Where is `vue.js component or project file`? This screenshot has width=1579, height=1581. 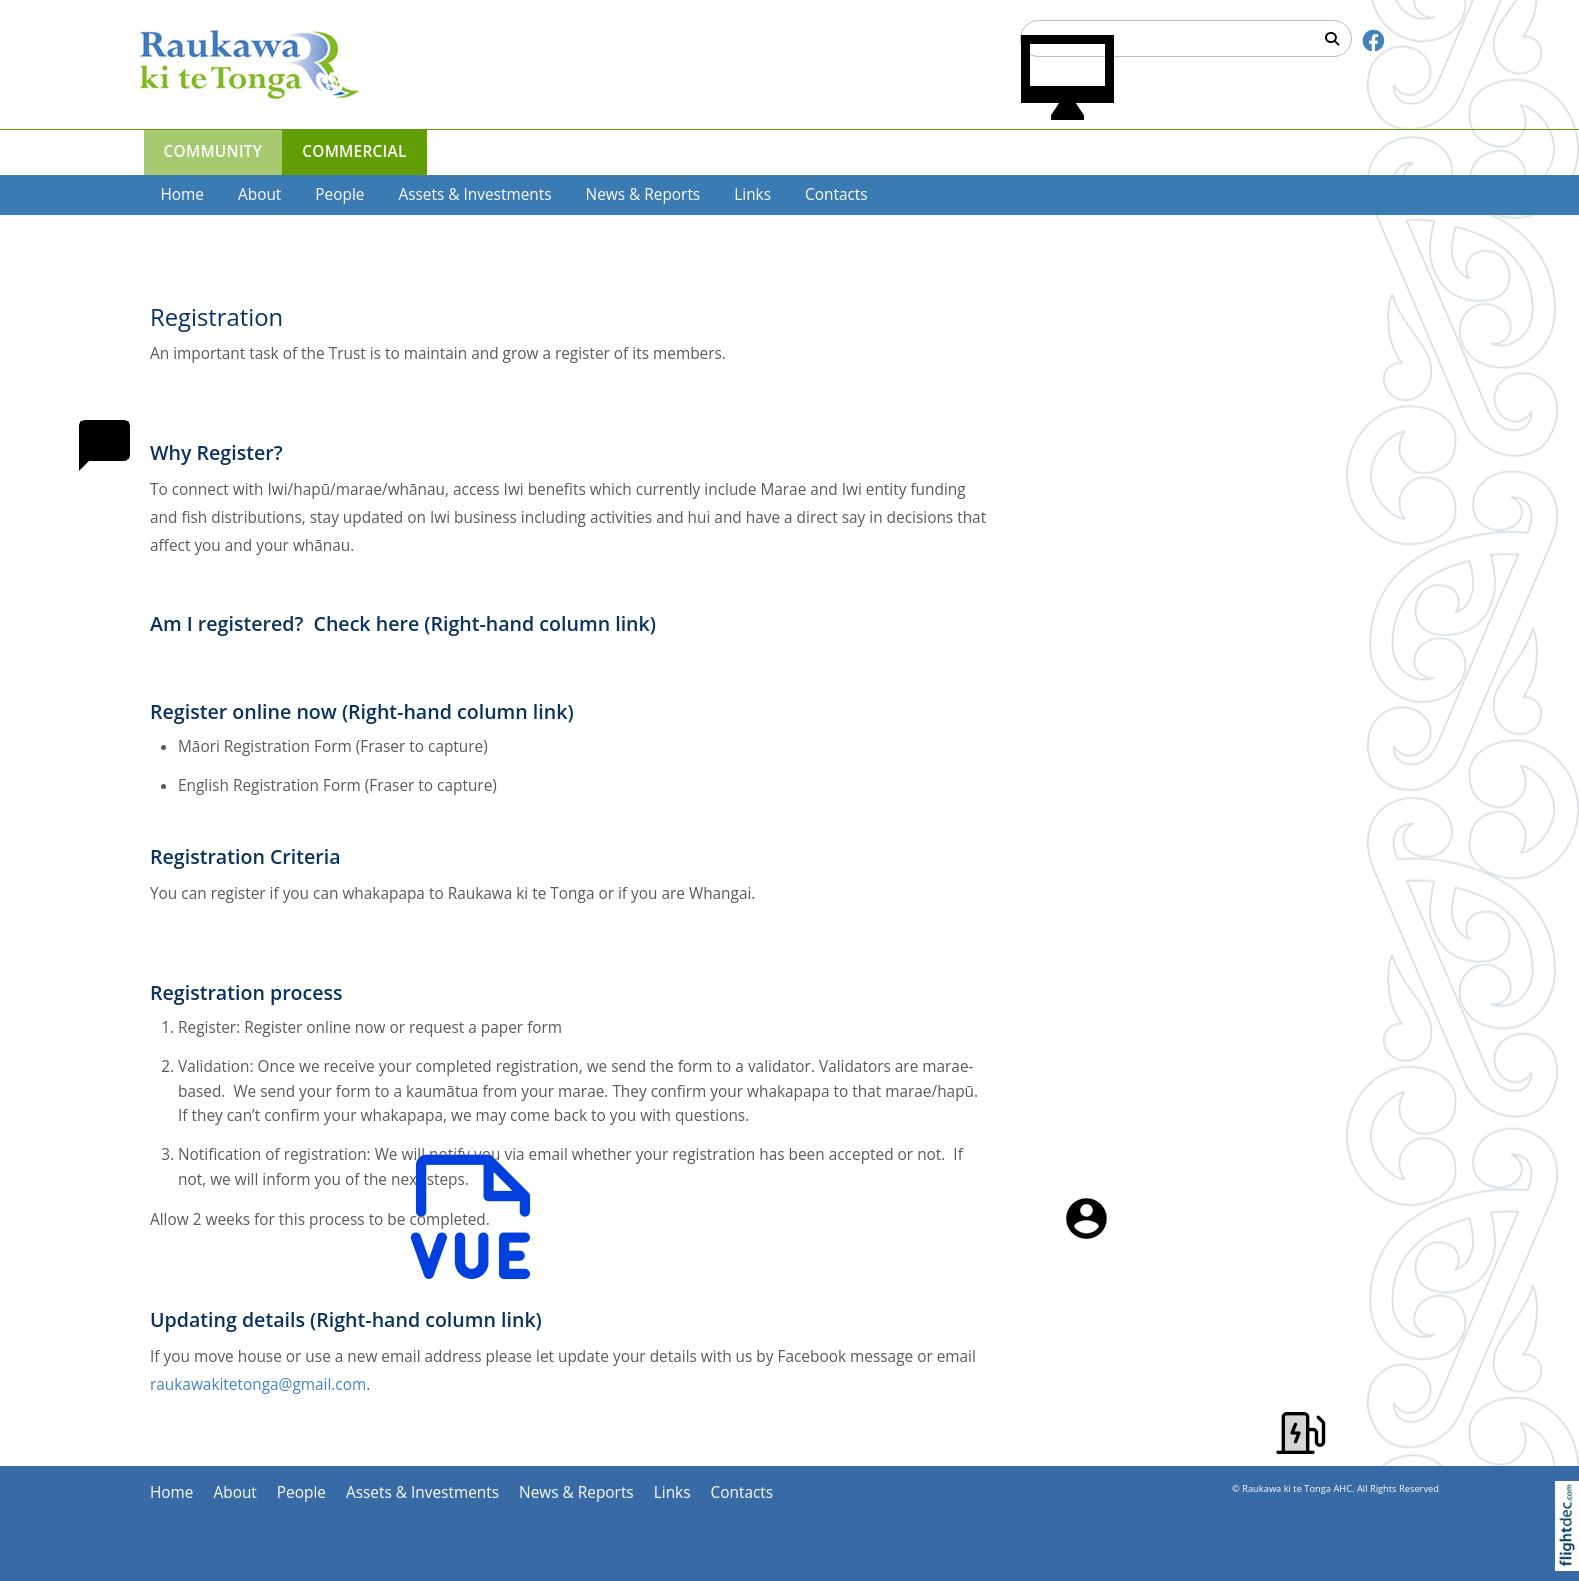
vue.js component or project file is located at coordinates (473, 1222).